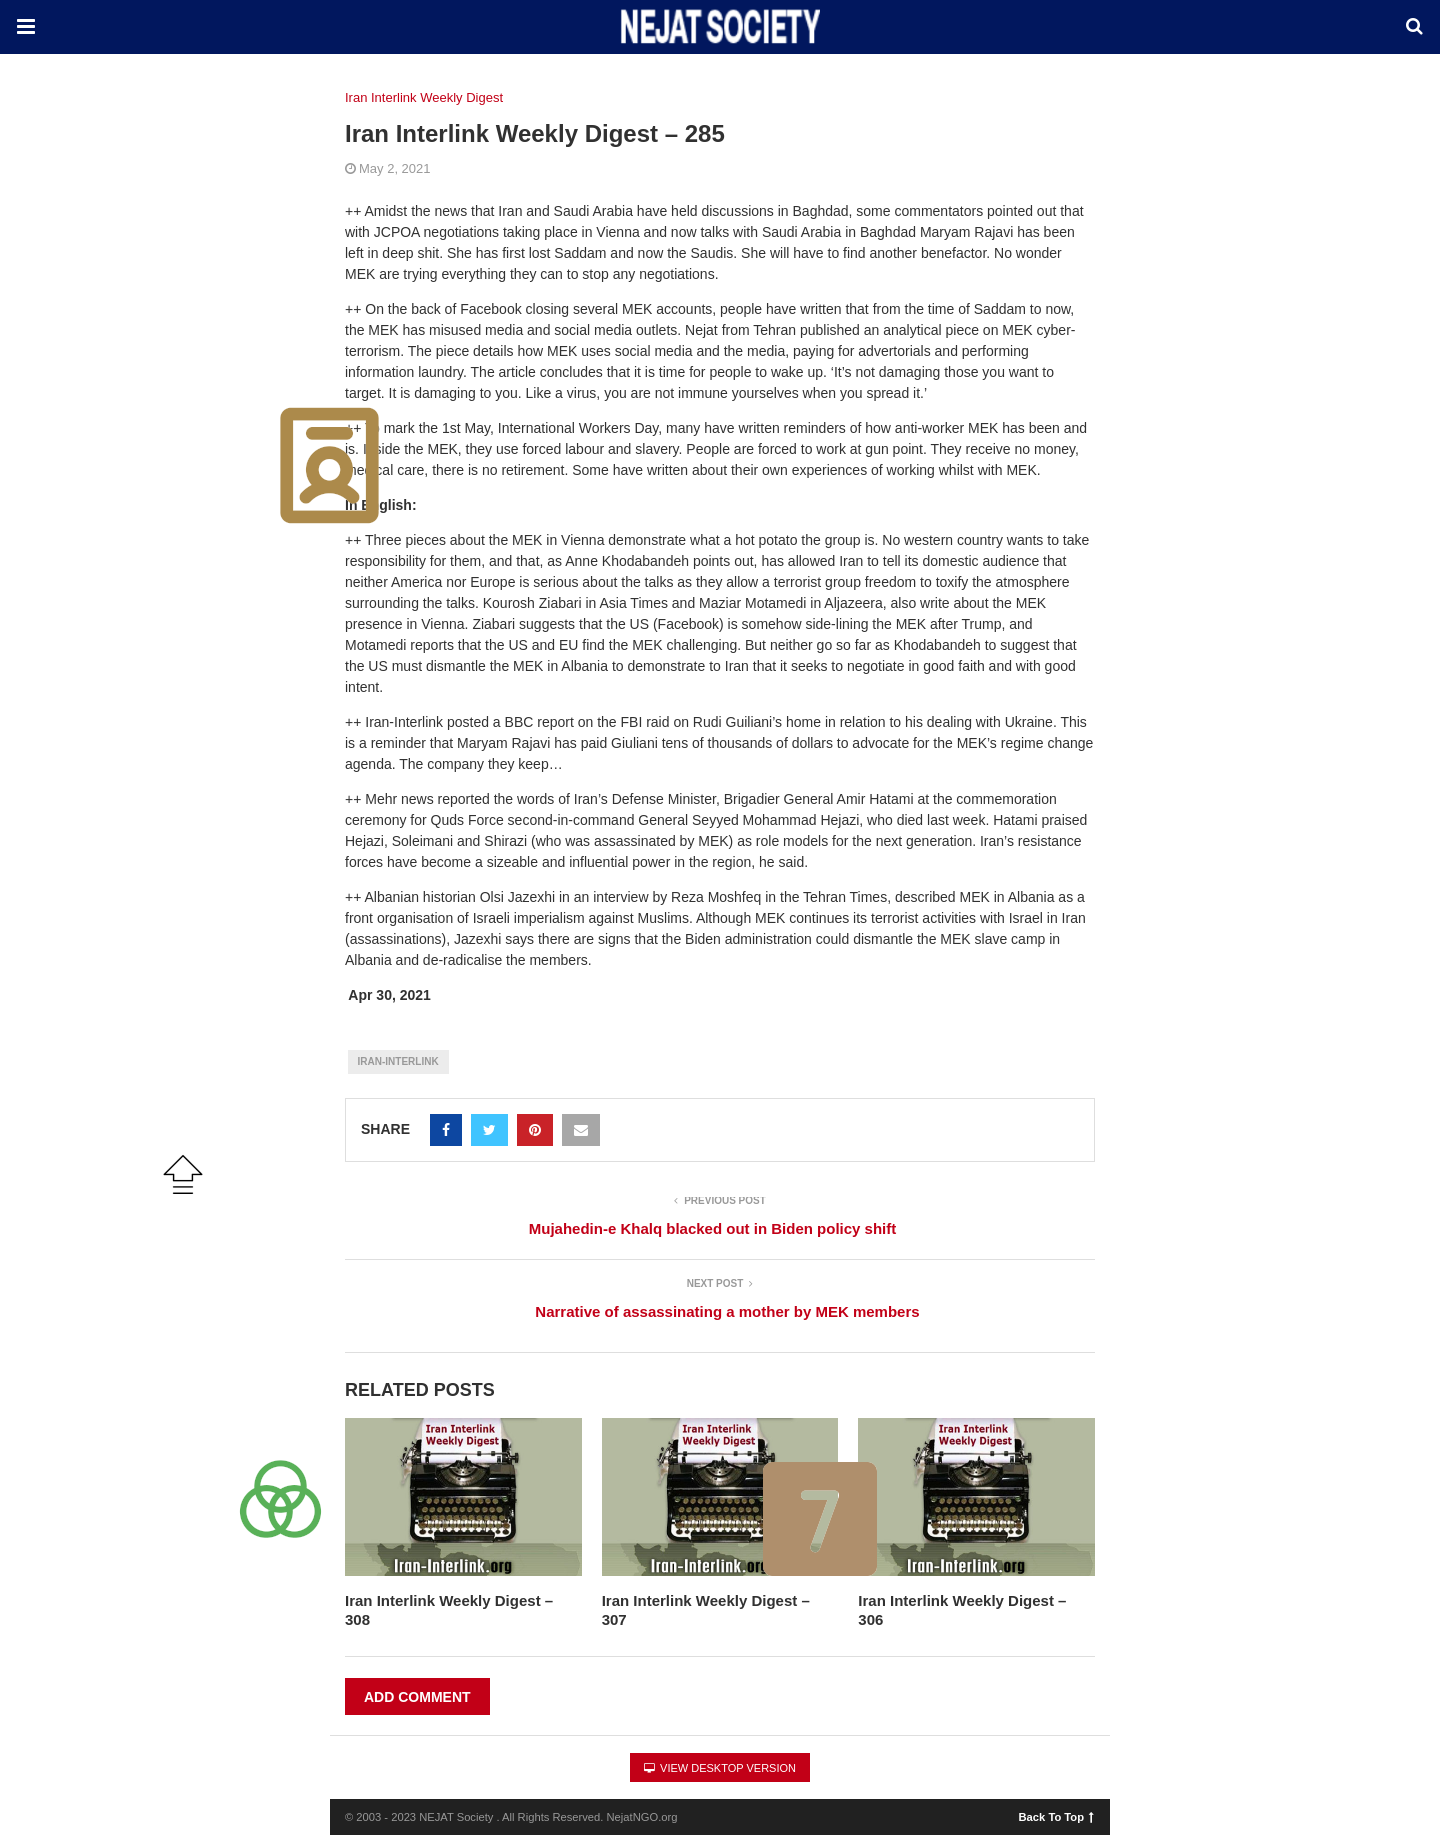  What do you see at coordinates (280, 1500) in the screenshot?
I see `indicates overlapping or shared data between three sets` at bounding box center [280, 1500].